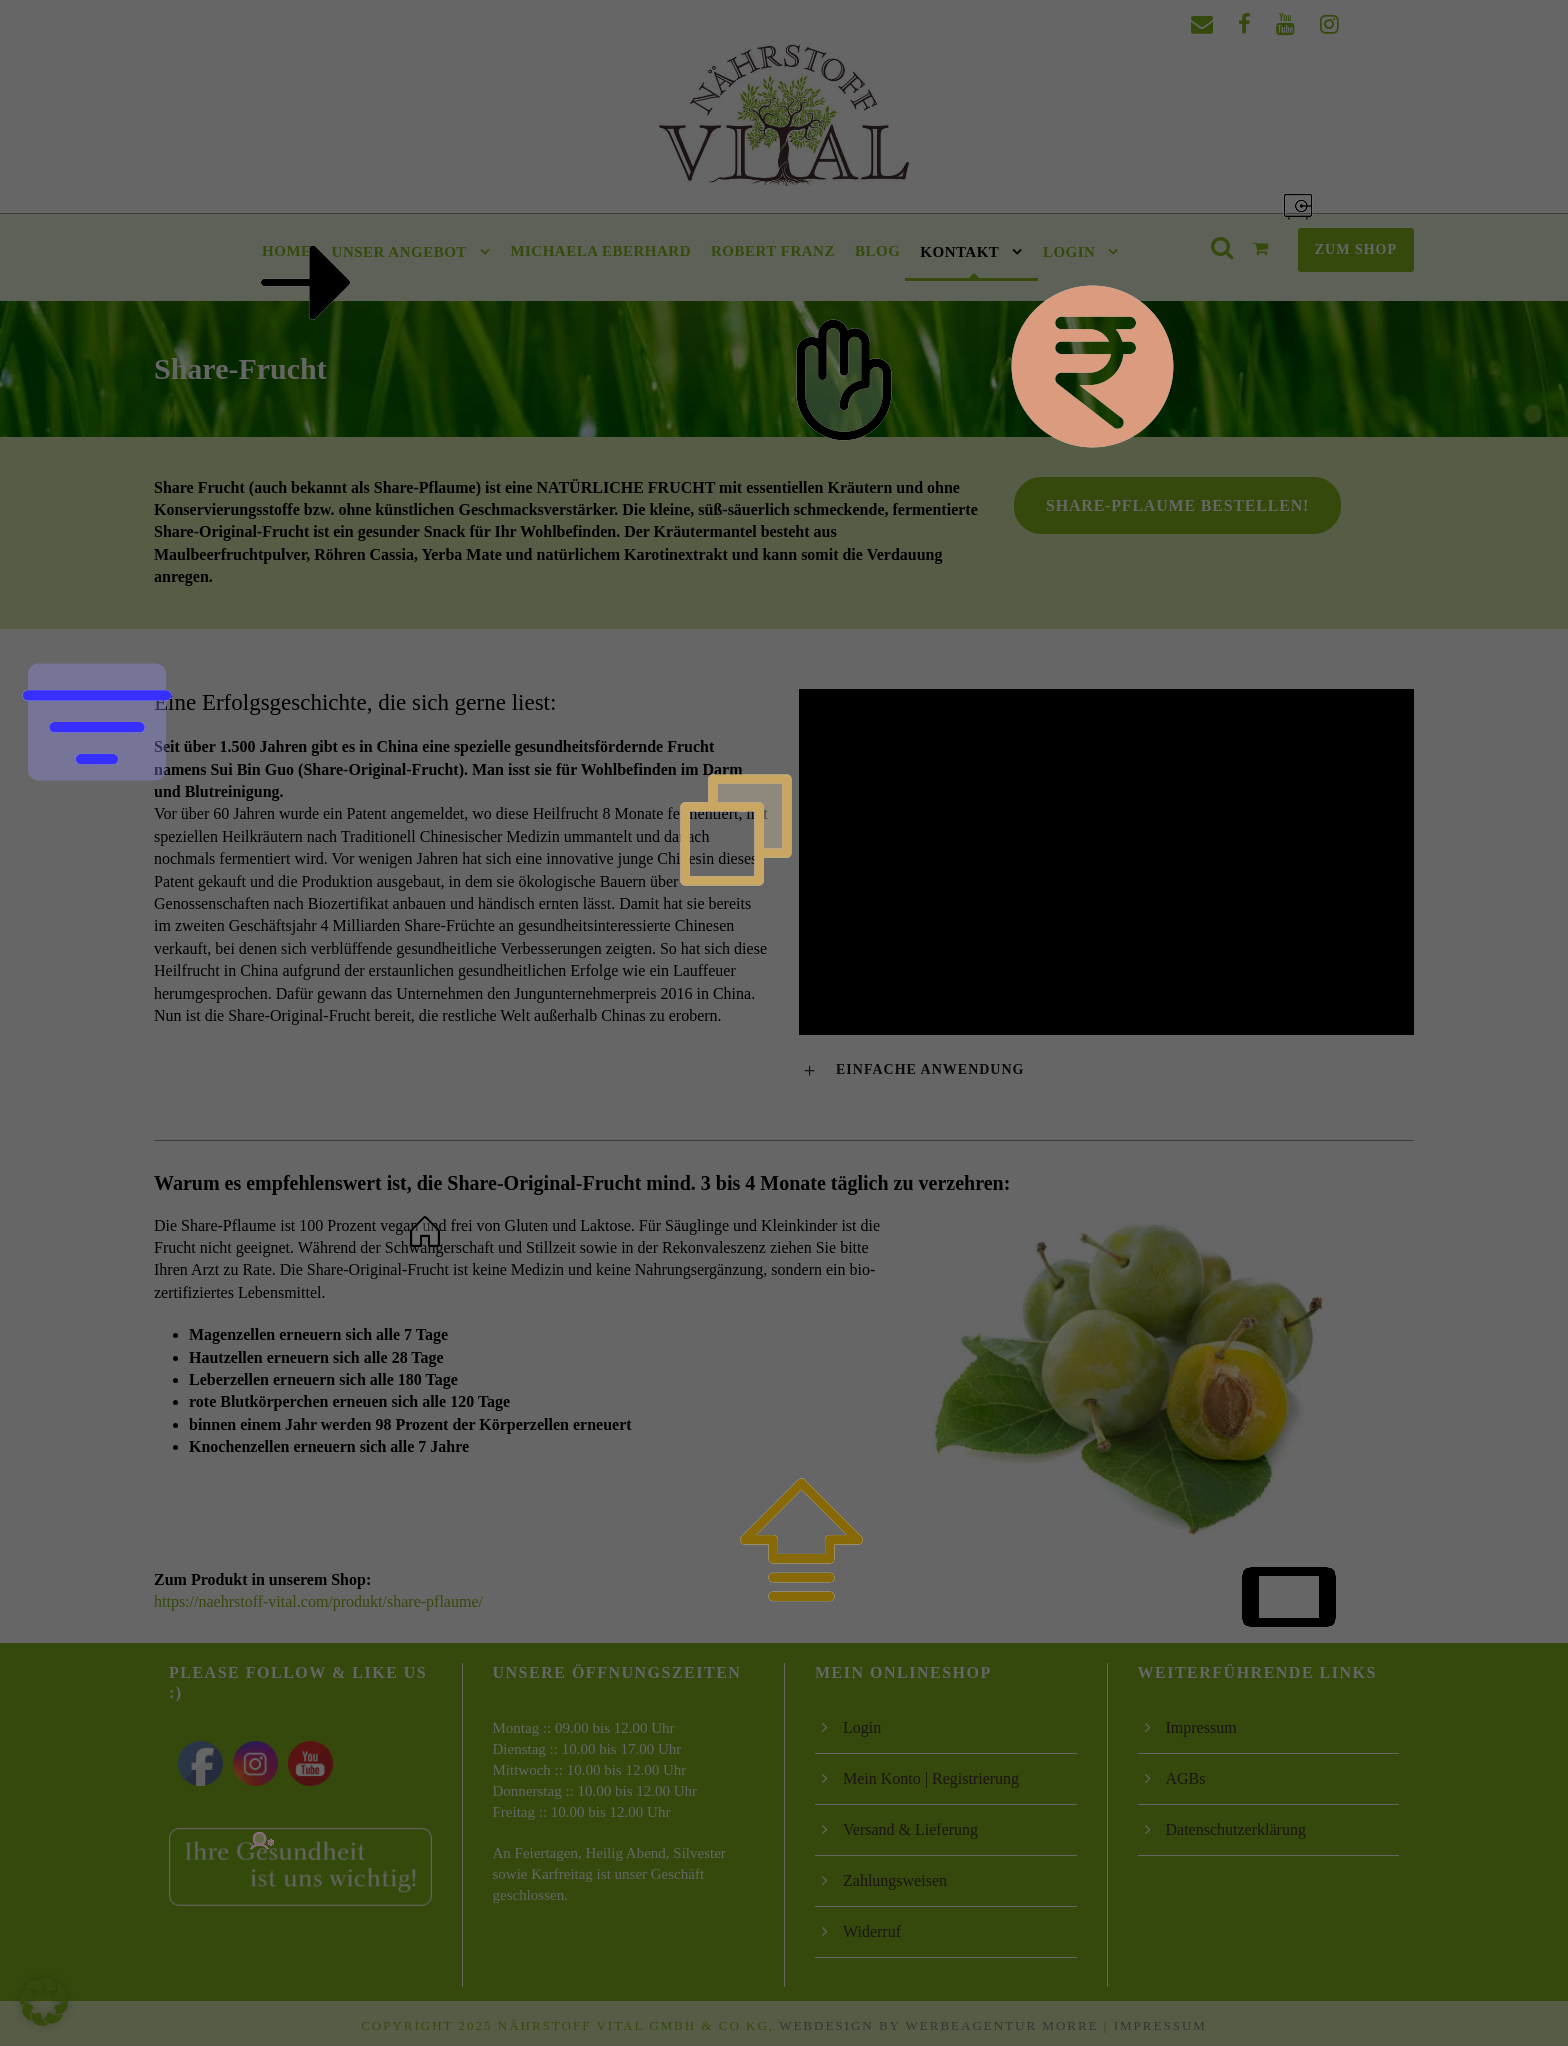 The height and width of the screenshot is (2046, 1568). What do you see at coordinates (1298, 206) in the screenshot?
I see `access secure storage or vault` at bounding box center [1298, 206].